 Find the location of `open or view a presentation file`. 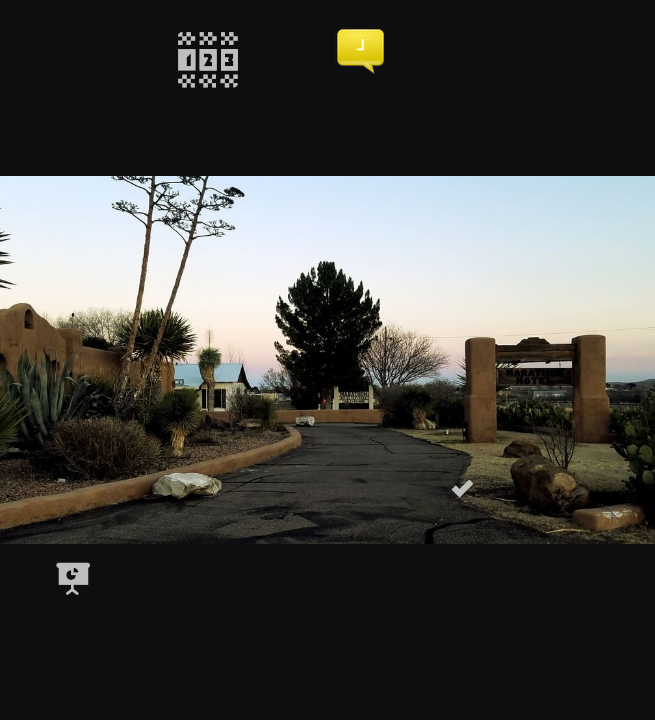

open or view a presentation file is located at coordinates (73, 577).